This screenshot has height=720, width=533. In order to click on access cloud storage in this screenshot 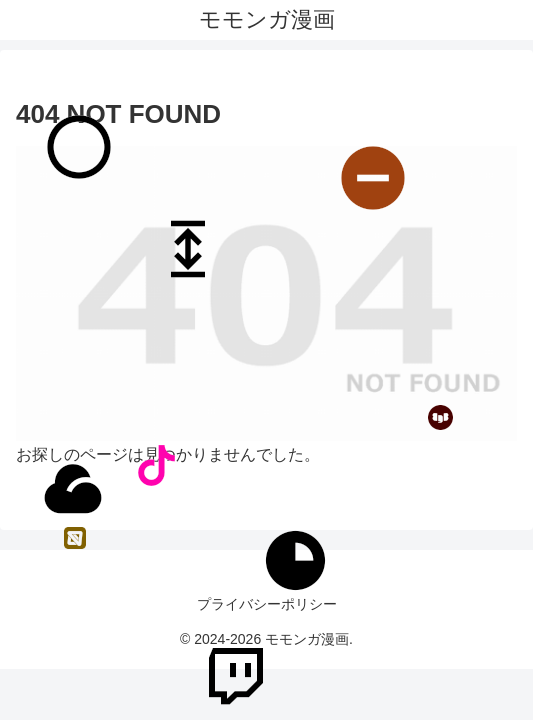, I will do `click(73, 490)`.